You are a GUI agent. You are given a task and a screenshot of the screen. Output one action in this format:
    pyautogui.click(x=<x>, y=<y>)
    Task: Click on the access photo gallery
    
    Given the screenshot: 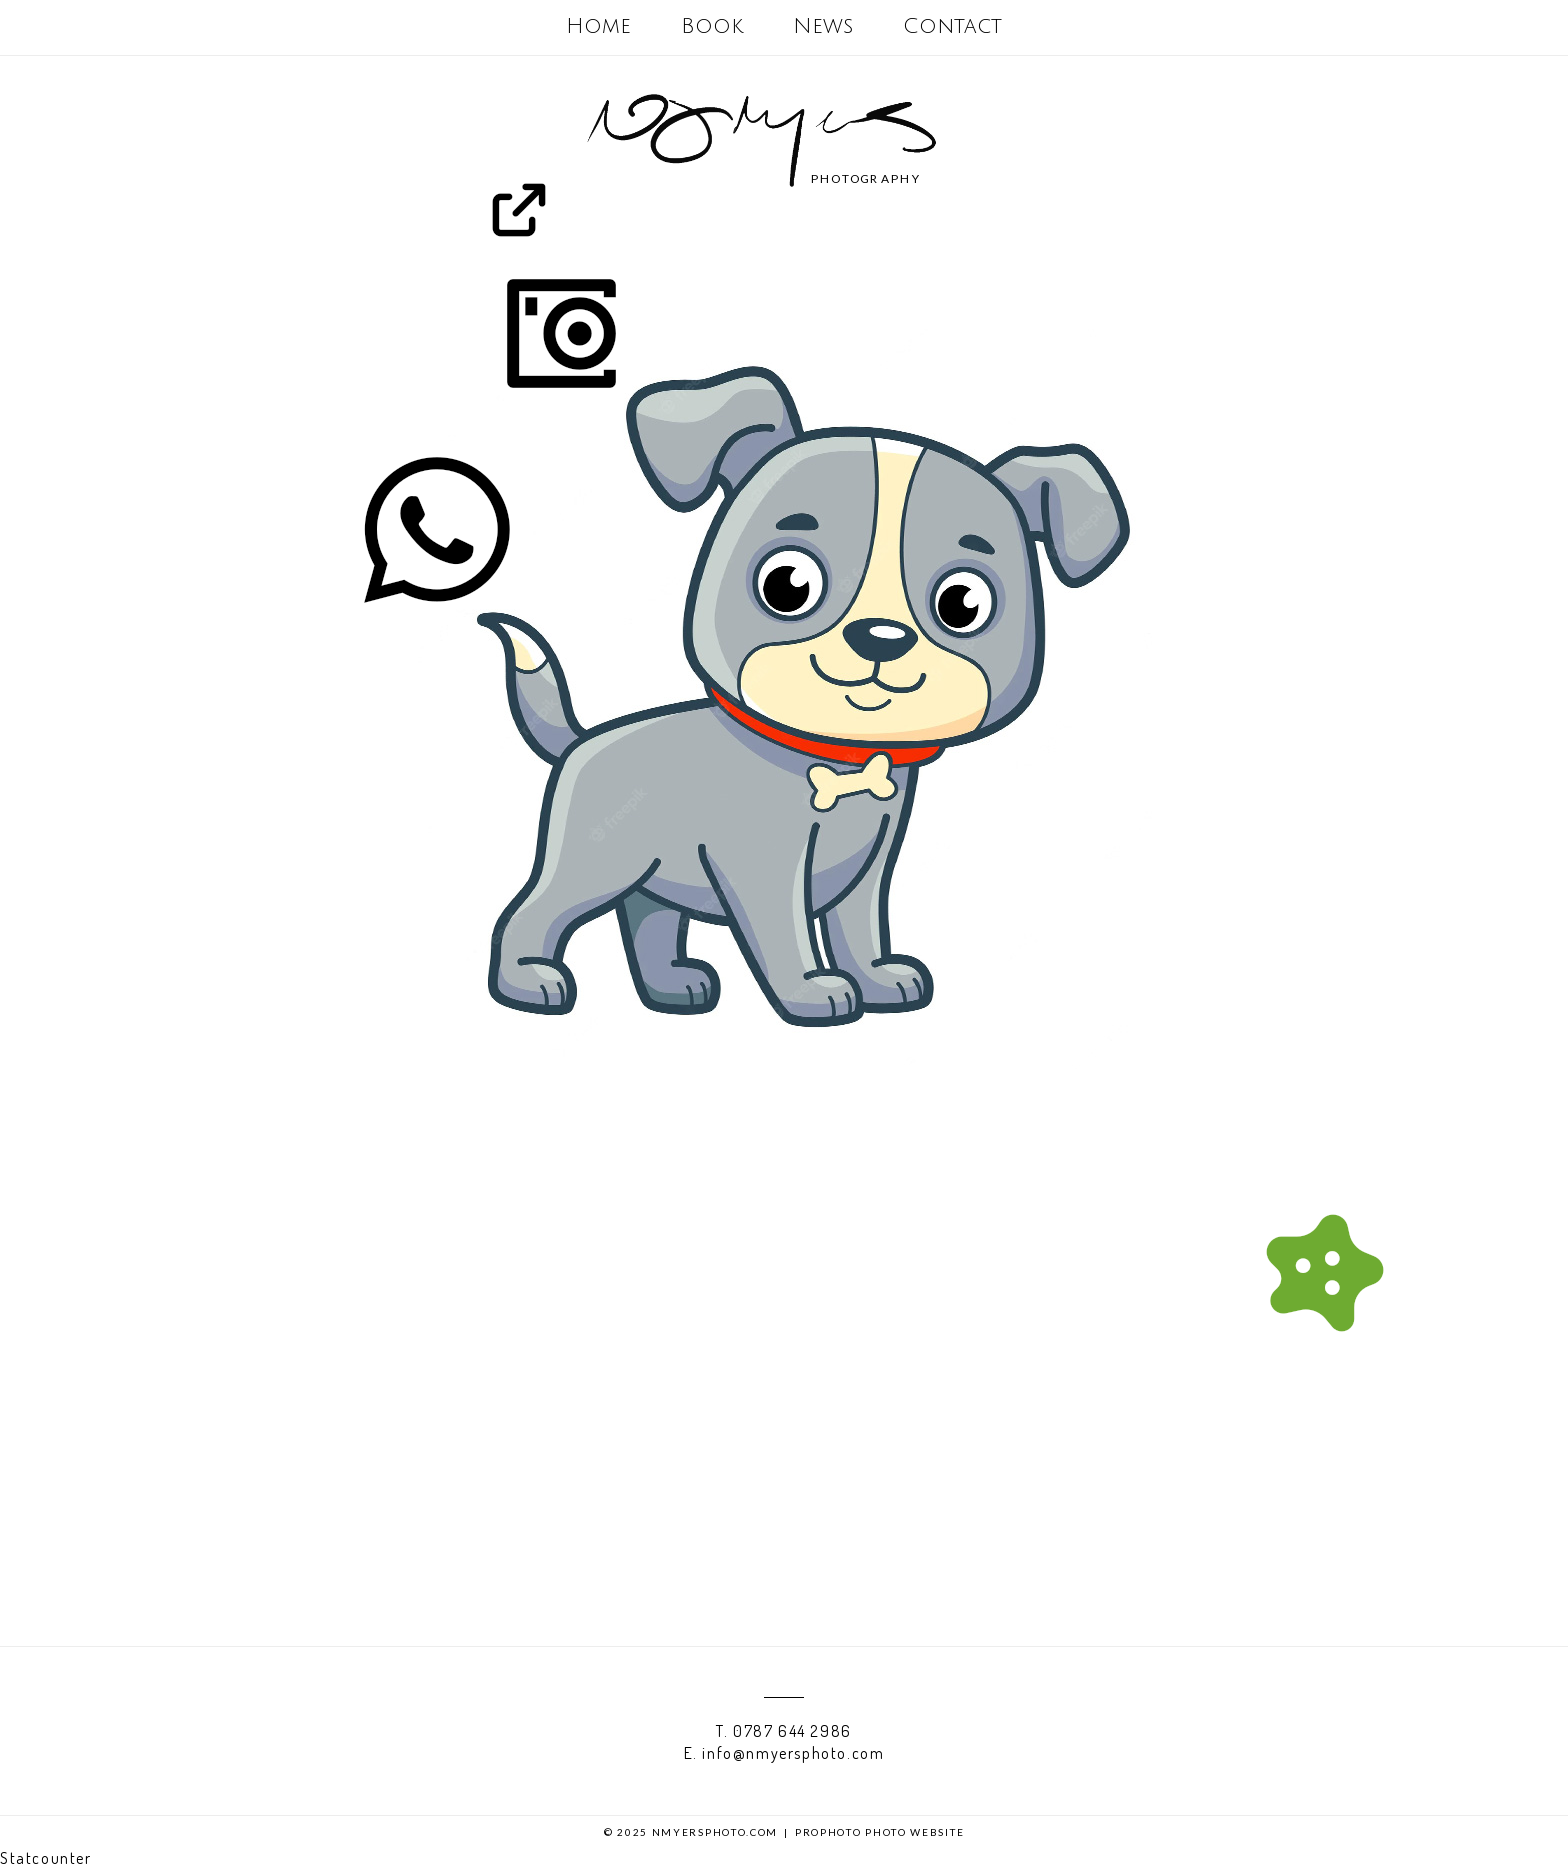 What is the action you would take?
    pyautogui.click(x=561, y=333)
    